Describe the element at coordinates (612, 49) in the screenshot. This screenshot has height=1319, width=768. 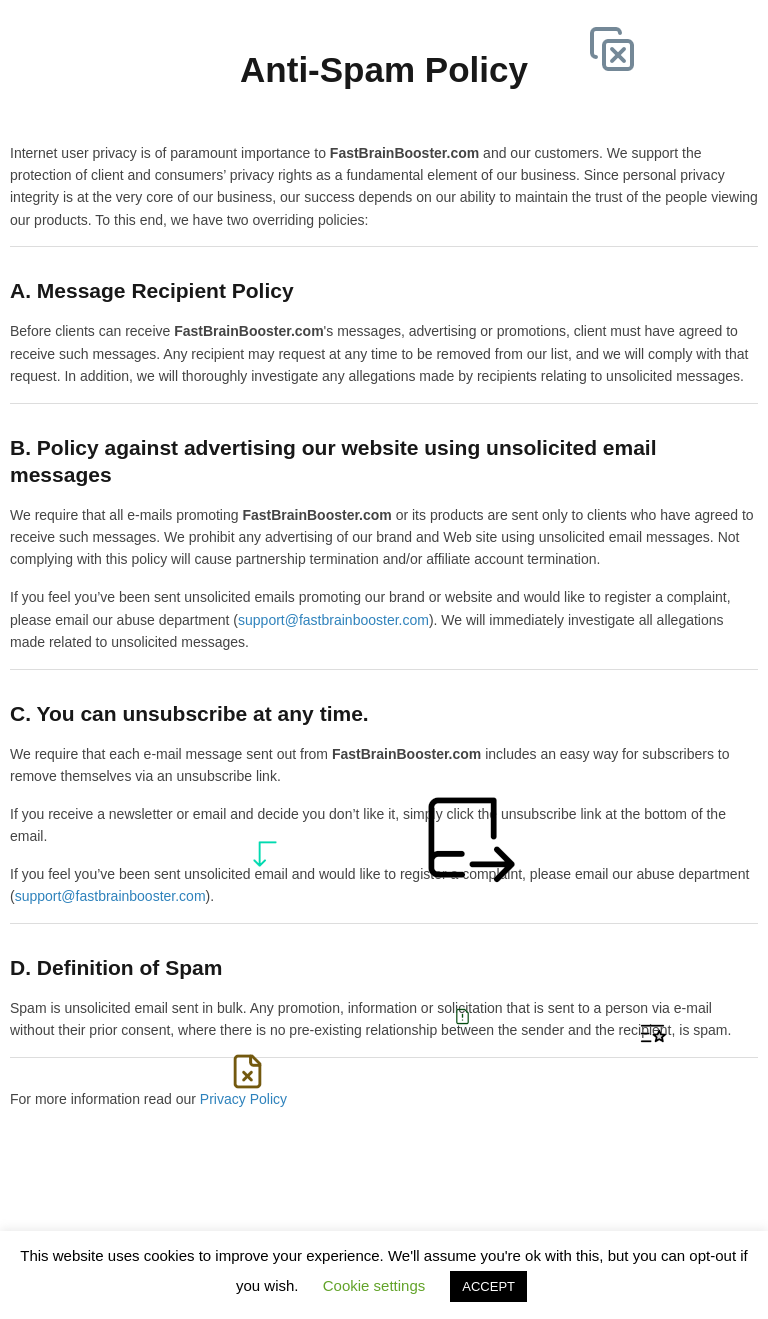
I see `cancel or clear clipboard content` at that location.